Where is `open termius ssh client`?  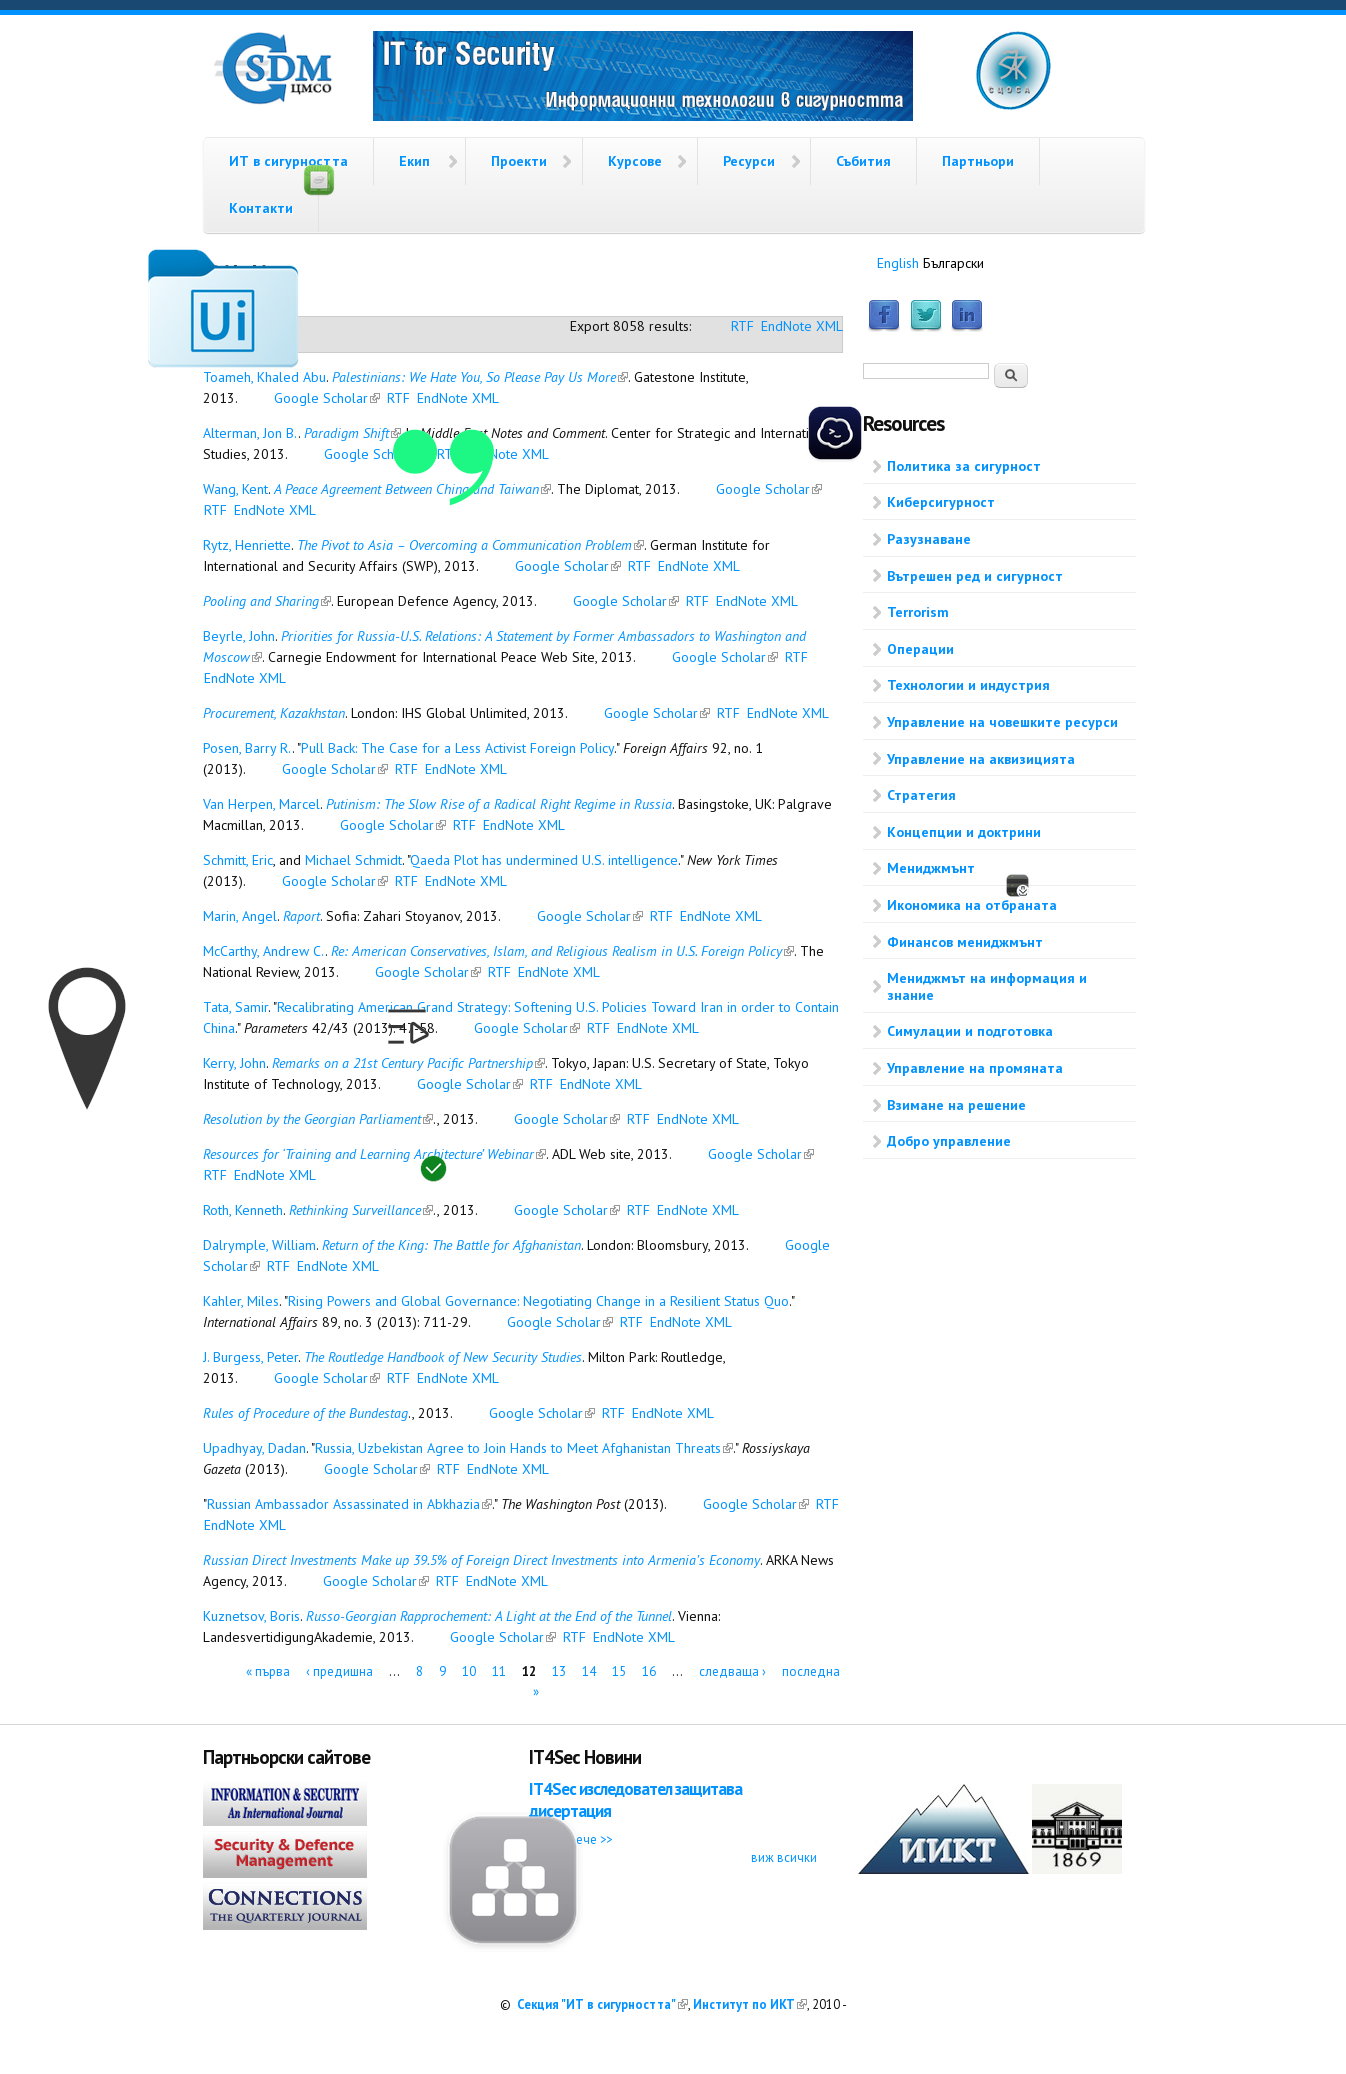 open termius ssh client is located at coordinates (835, 433).